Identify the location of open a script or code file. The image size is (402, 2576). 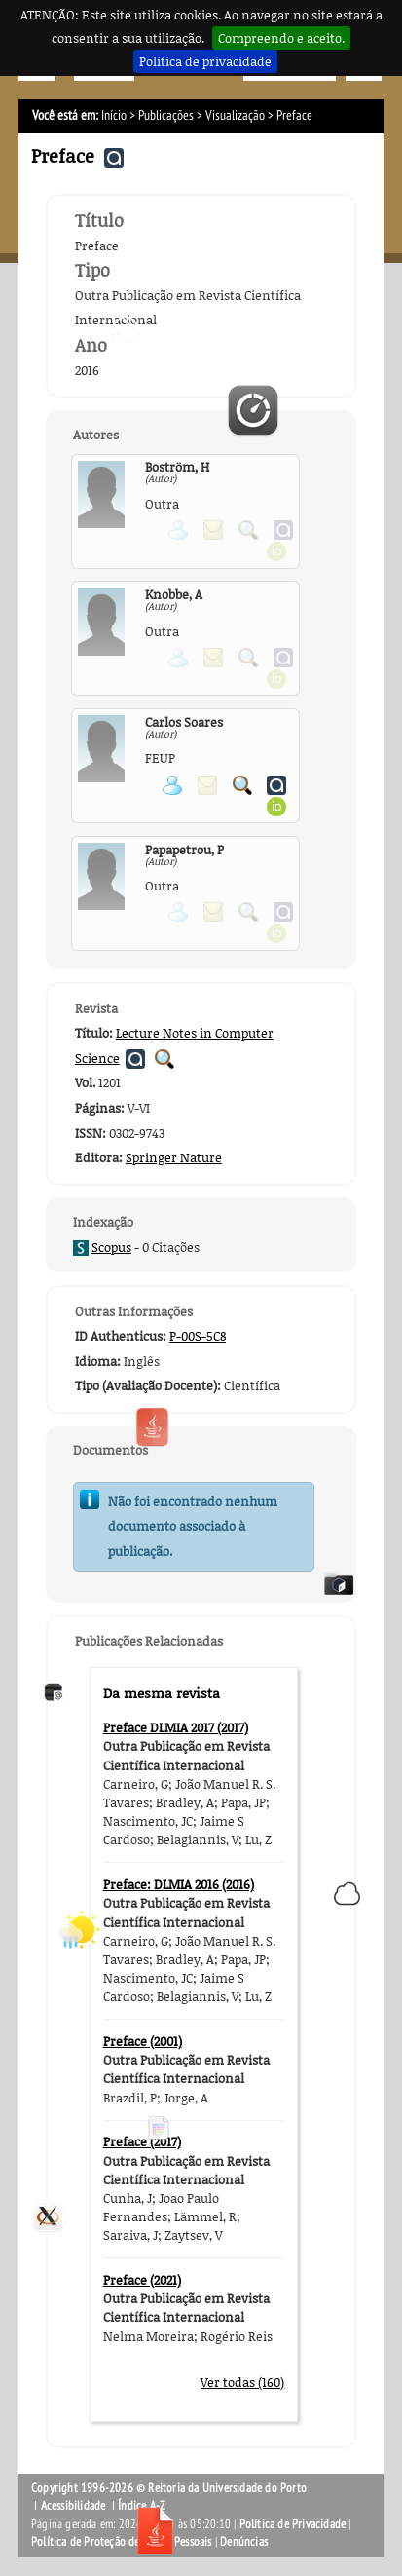
(159, 2128).